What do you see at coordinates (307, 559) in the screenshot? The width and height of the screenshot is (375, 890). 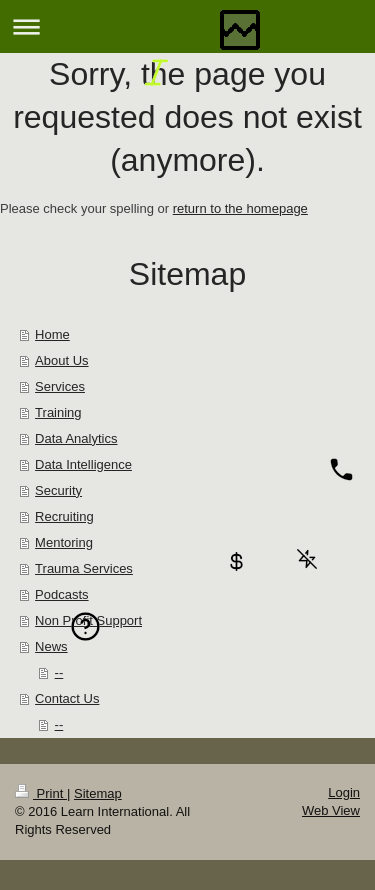 I see `disable flash or lightning mode` at bounding box center [307, 559].